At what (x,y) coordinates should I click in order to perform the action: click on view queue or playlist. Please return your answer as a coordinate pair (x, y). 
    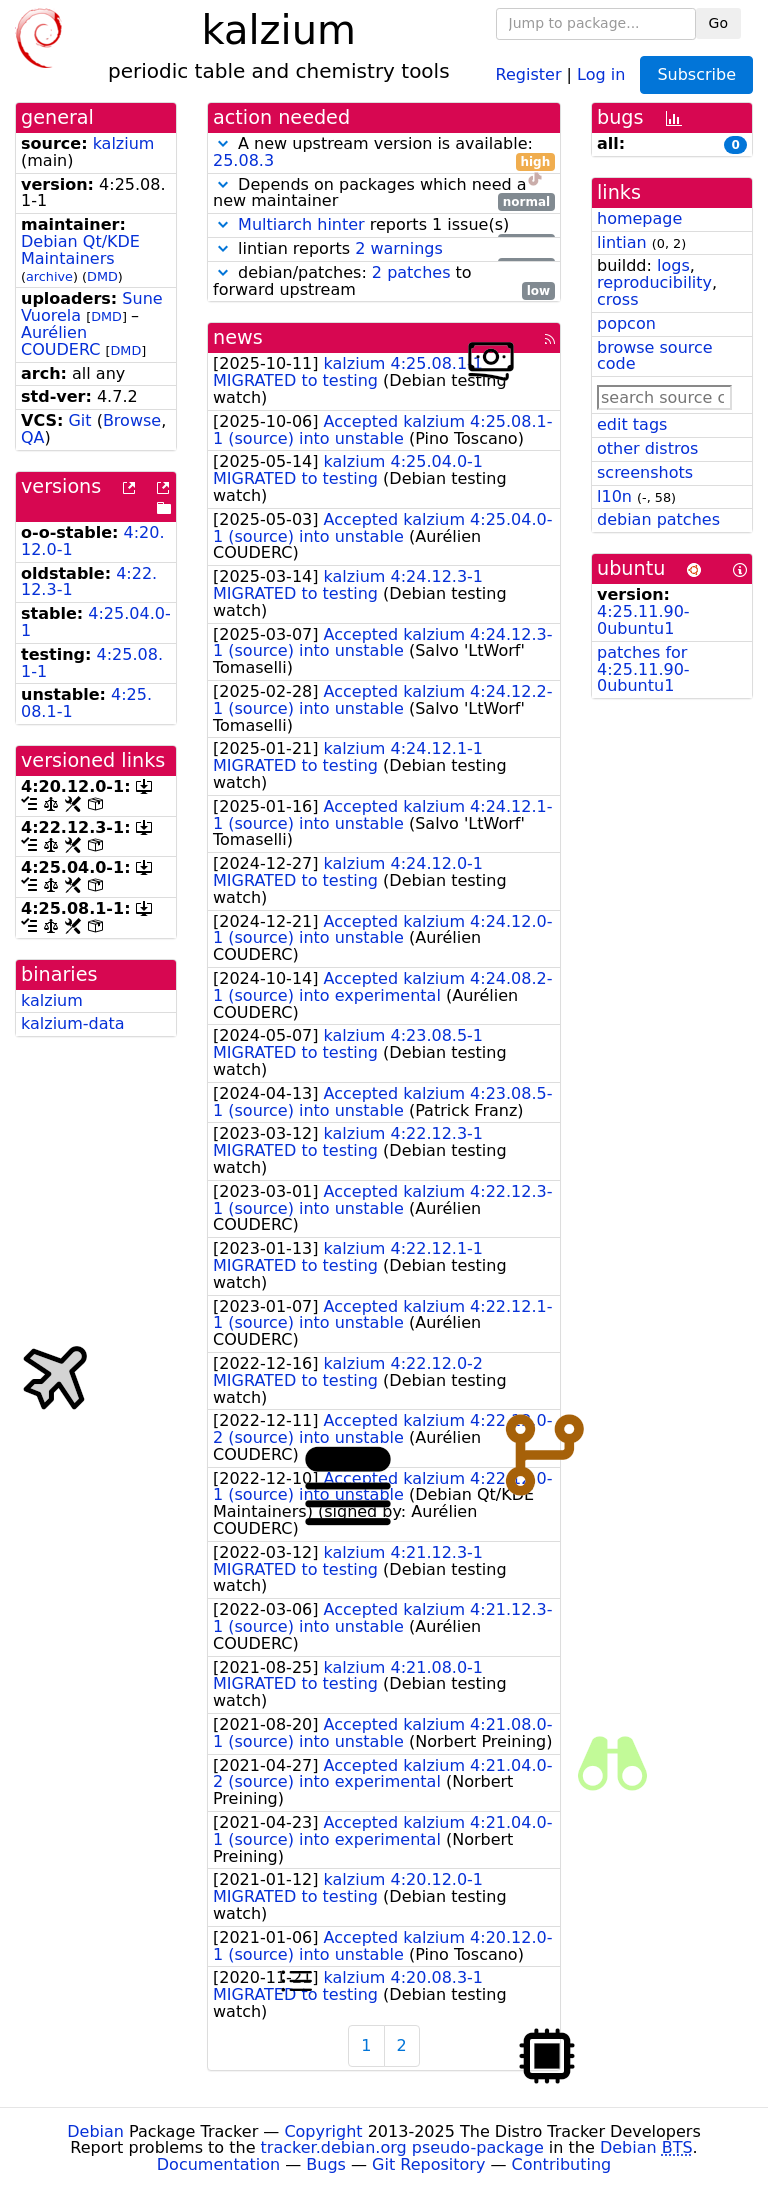
    Looking at the image, I should click on (348, 1486).